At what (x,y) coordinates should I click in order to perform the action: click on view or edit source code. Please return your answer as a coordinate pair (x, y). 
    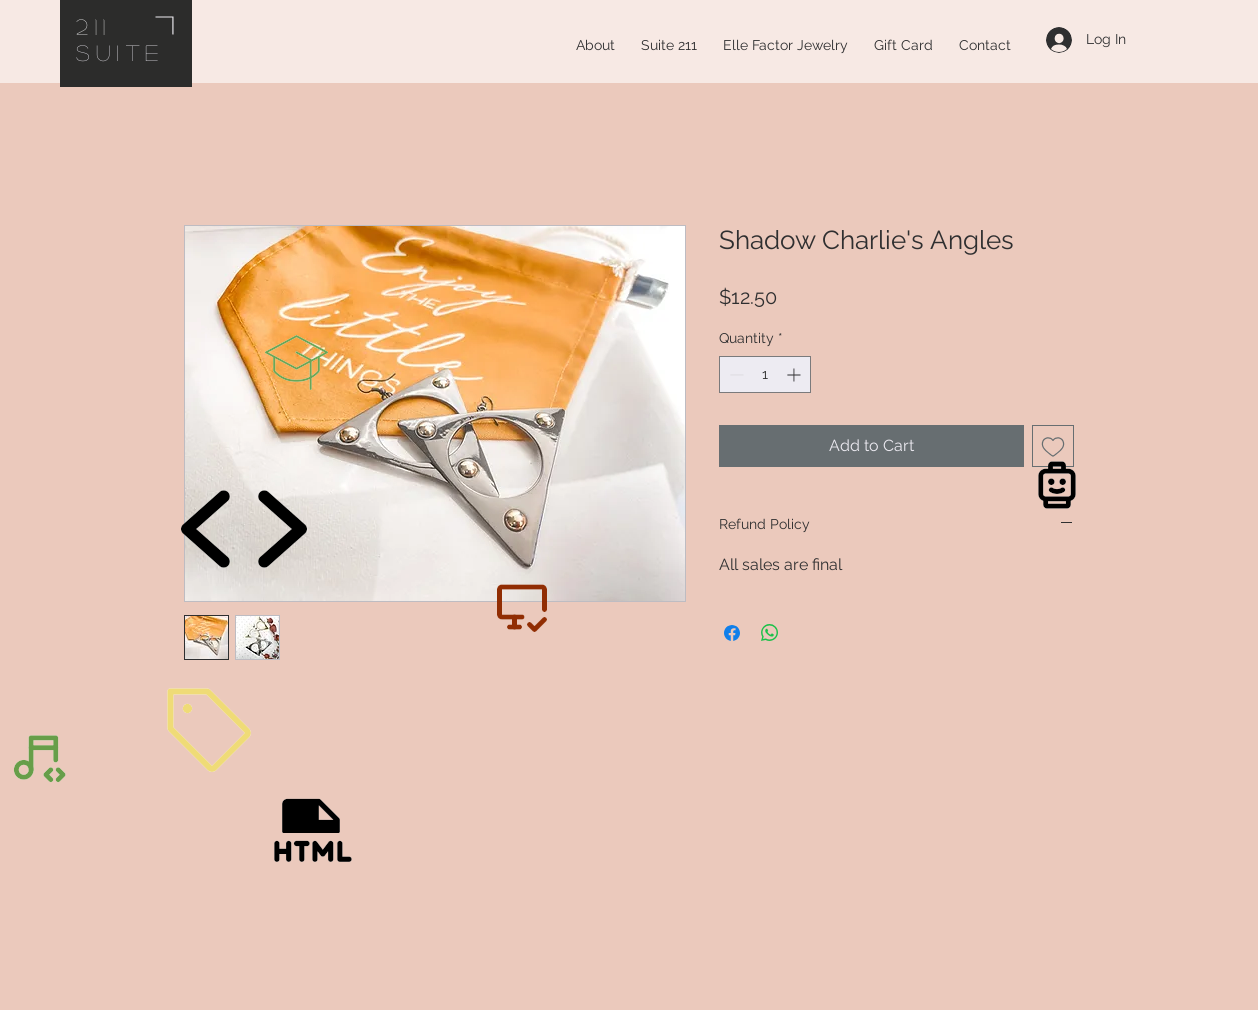
    Looking at the image, I should click on (244, 529).